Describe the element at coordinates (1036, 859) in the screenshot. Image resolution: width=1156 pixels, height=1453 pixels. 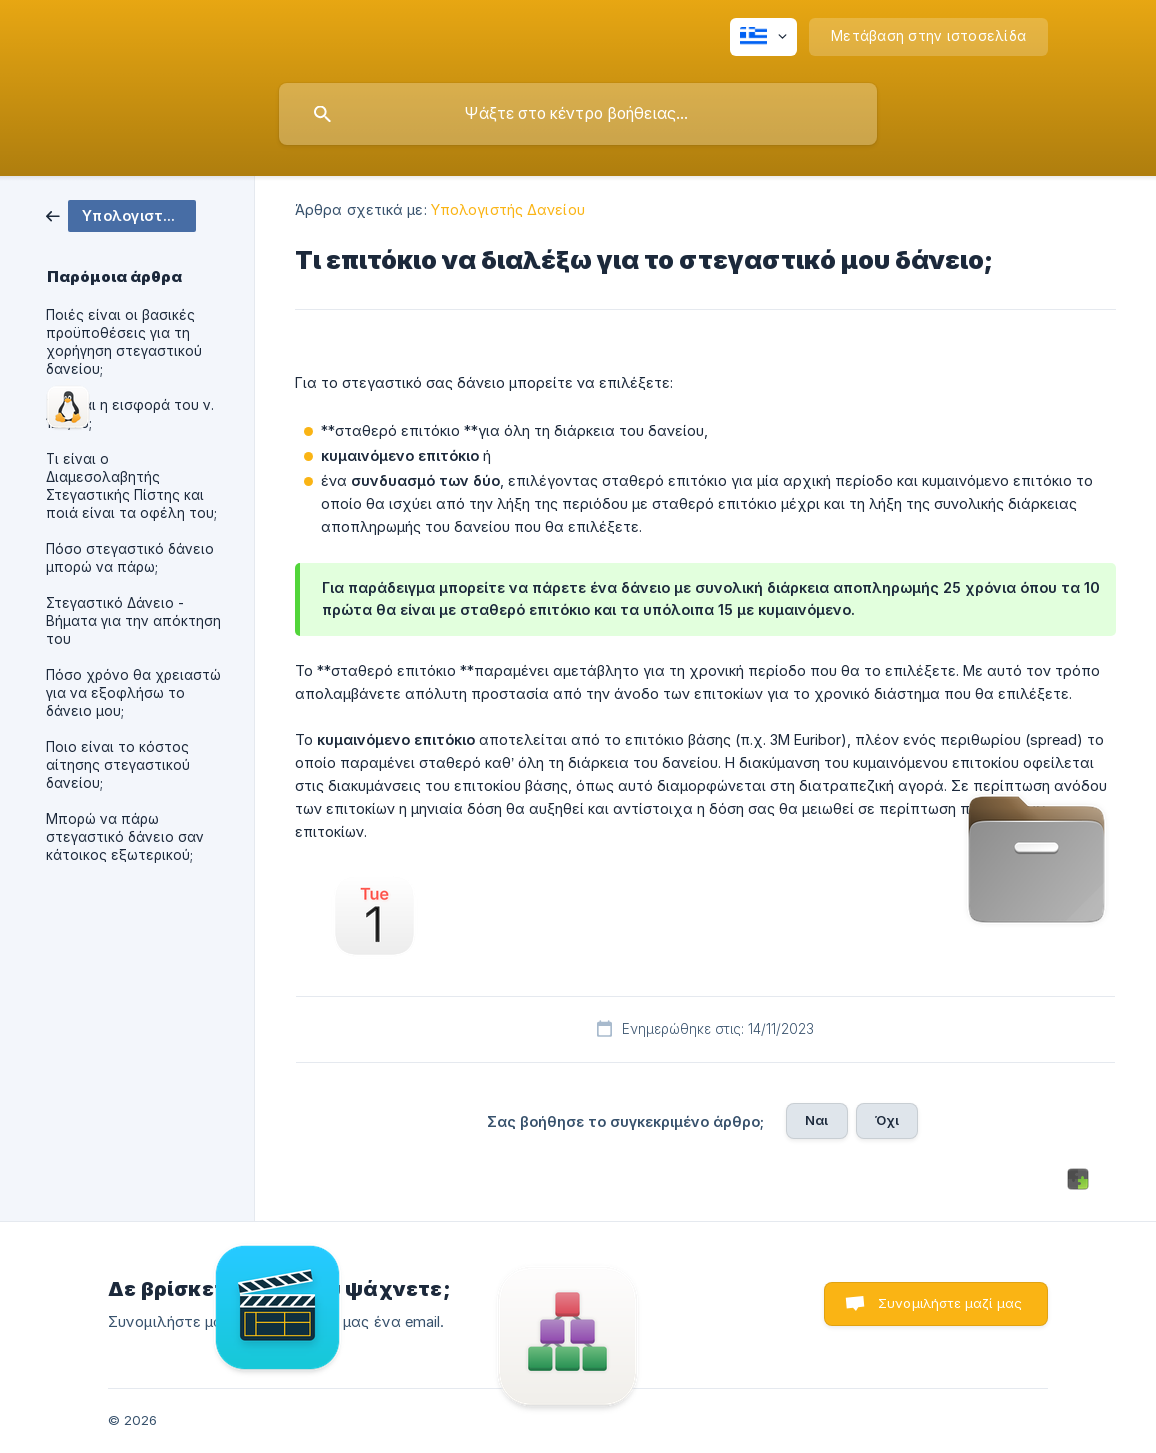
I see `open the file manager app` at that location.